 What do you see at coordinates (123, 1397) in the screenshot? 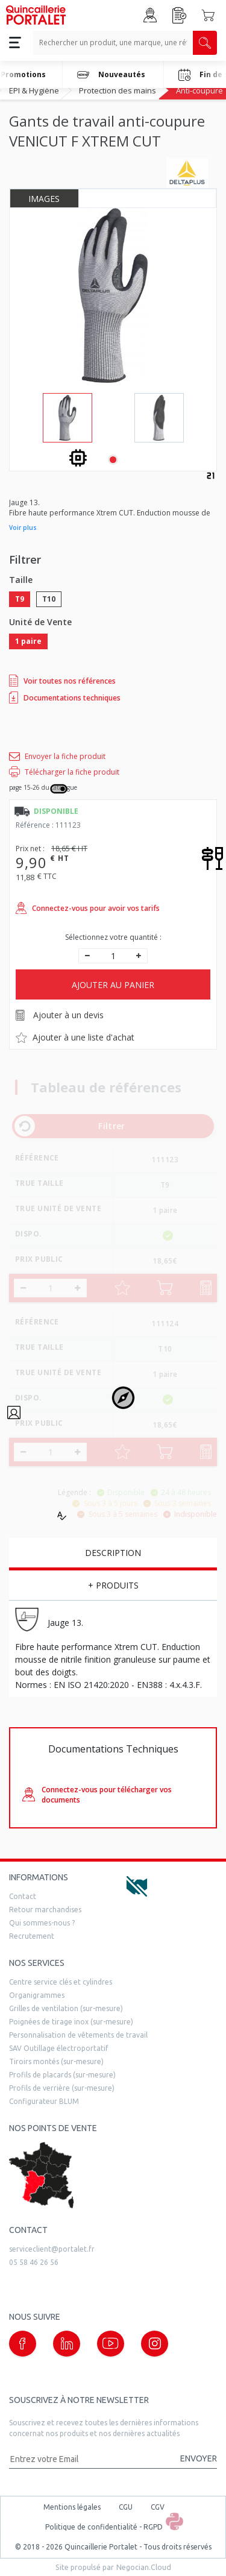
I see `explore nearby places or content` at bounding box center [123, 1397].